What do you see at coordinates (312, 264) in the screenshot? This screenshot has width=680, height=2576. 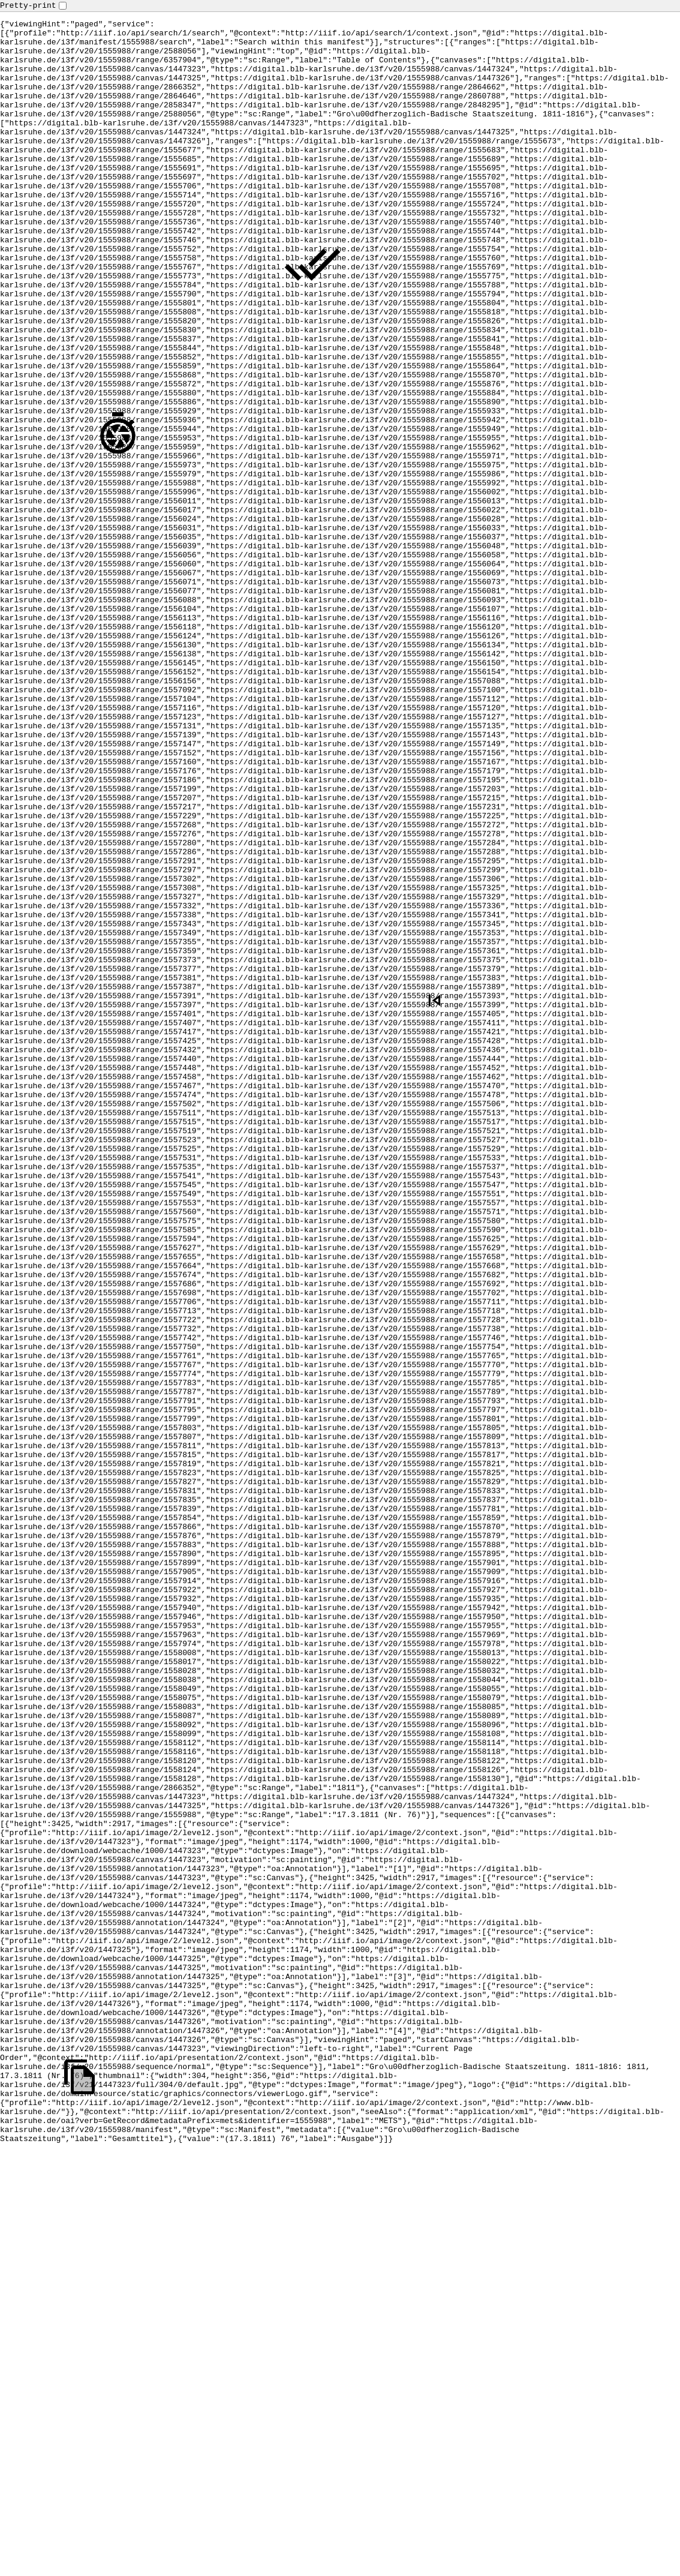 I see `all items marked as complete` at bounding box center [312, 264].